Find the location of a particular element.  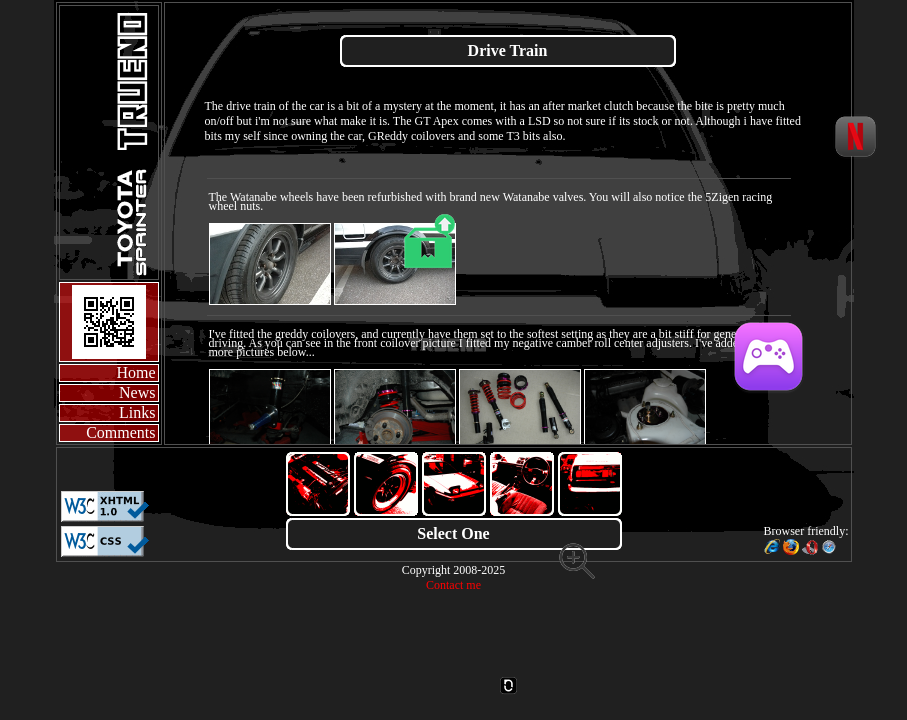

open Netflix app is located at coordinates (855, 136).